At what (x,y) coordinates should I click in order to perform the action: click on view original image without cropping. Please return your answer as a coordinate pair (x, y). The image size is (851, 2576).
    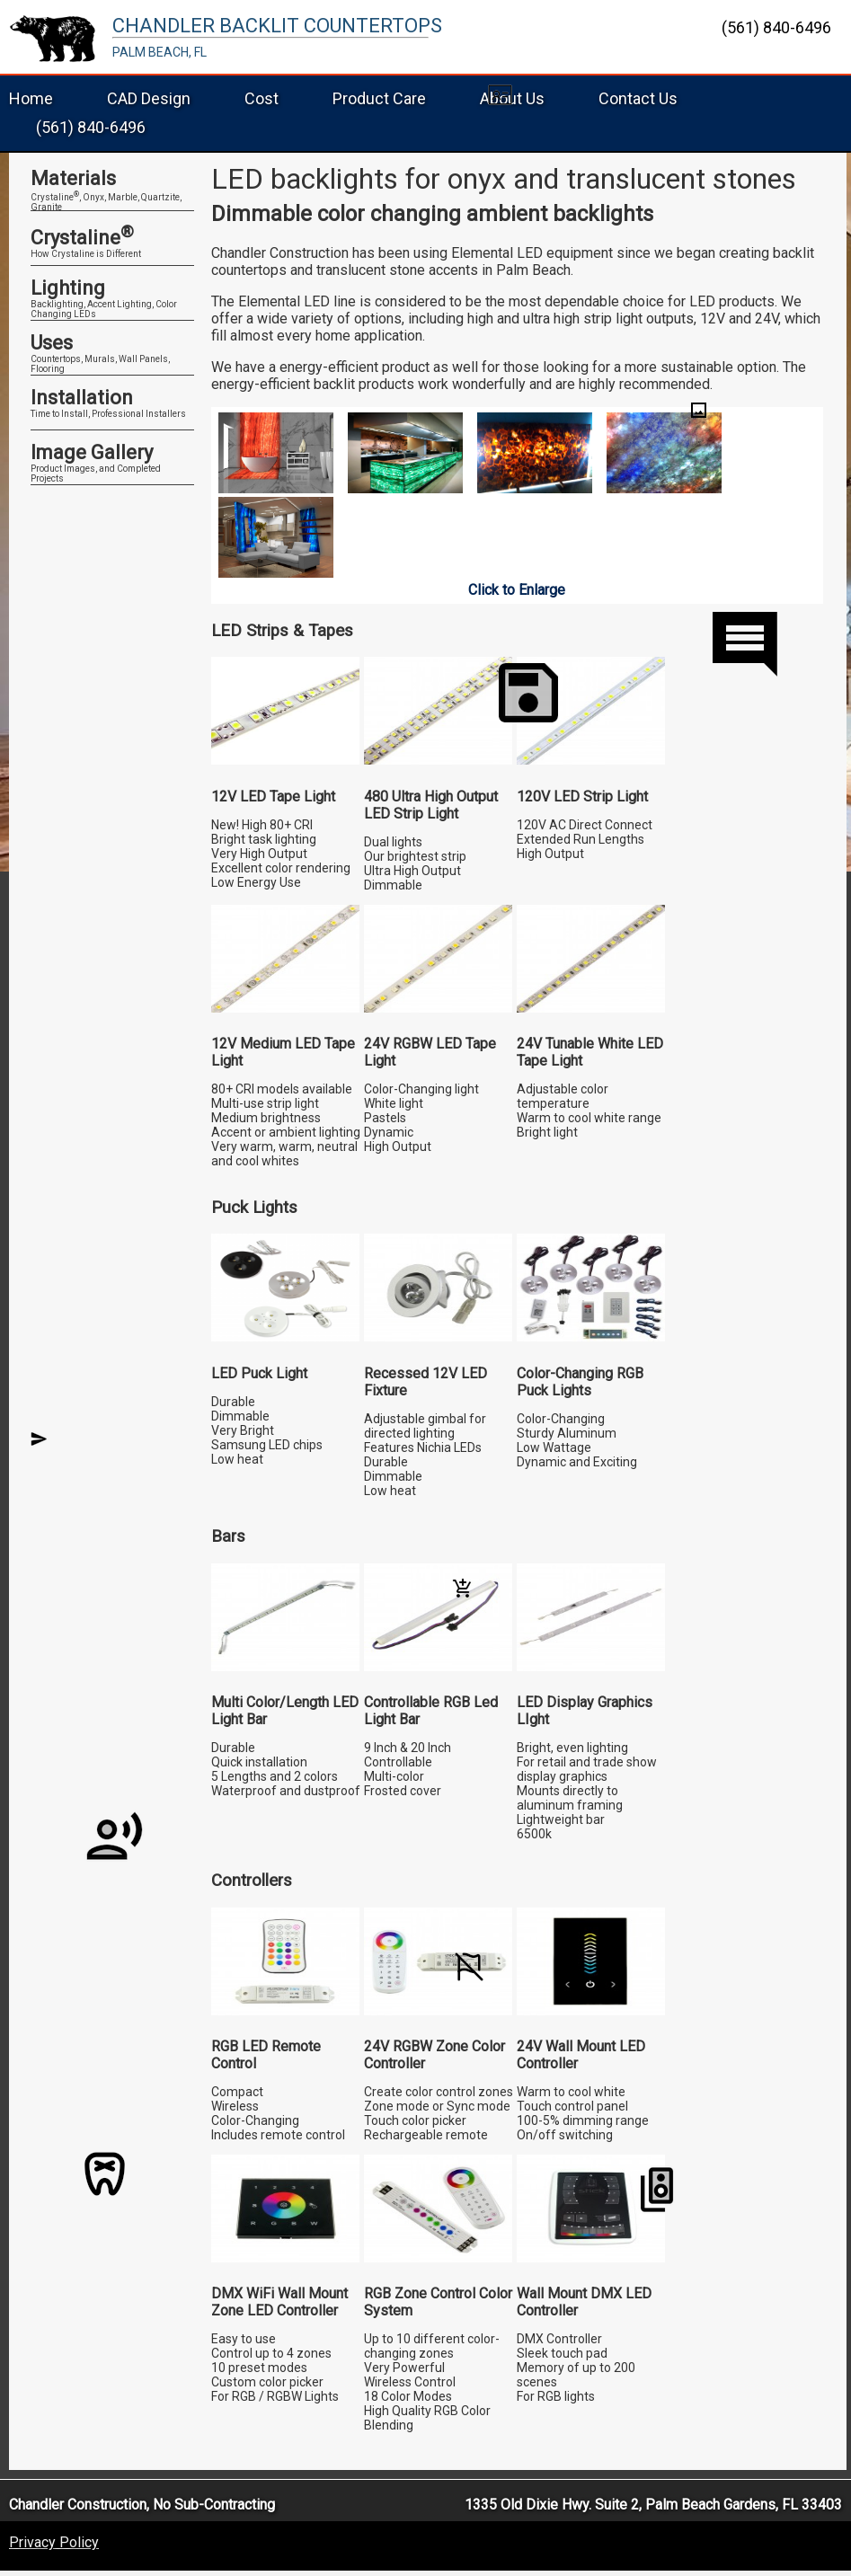
    Looking at the image, I should click on (698, 410).